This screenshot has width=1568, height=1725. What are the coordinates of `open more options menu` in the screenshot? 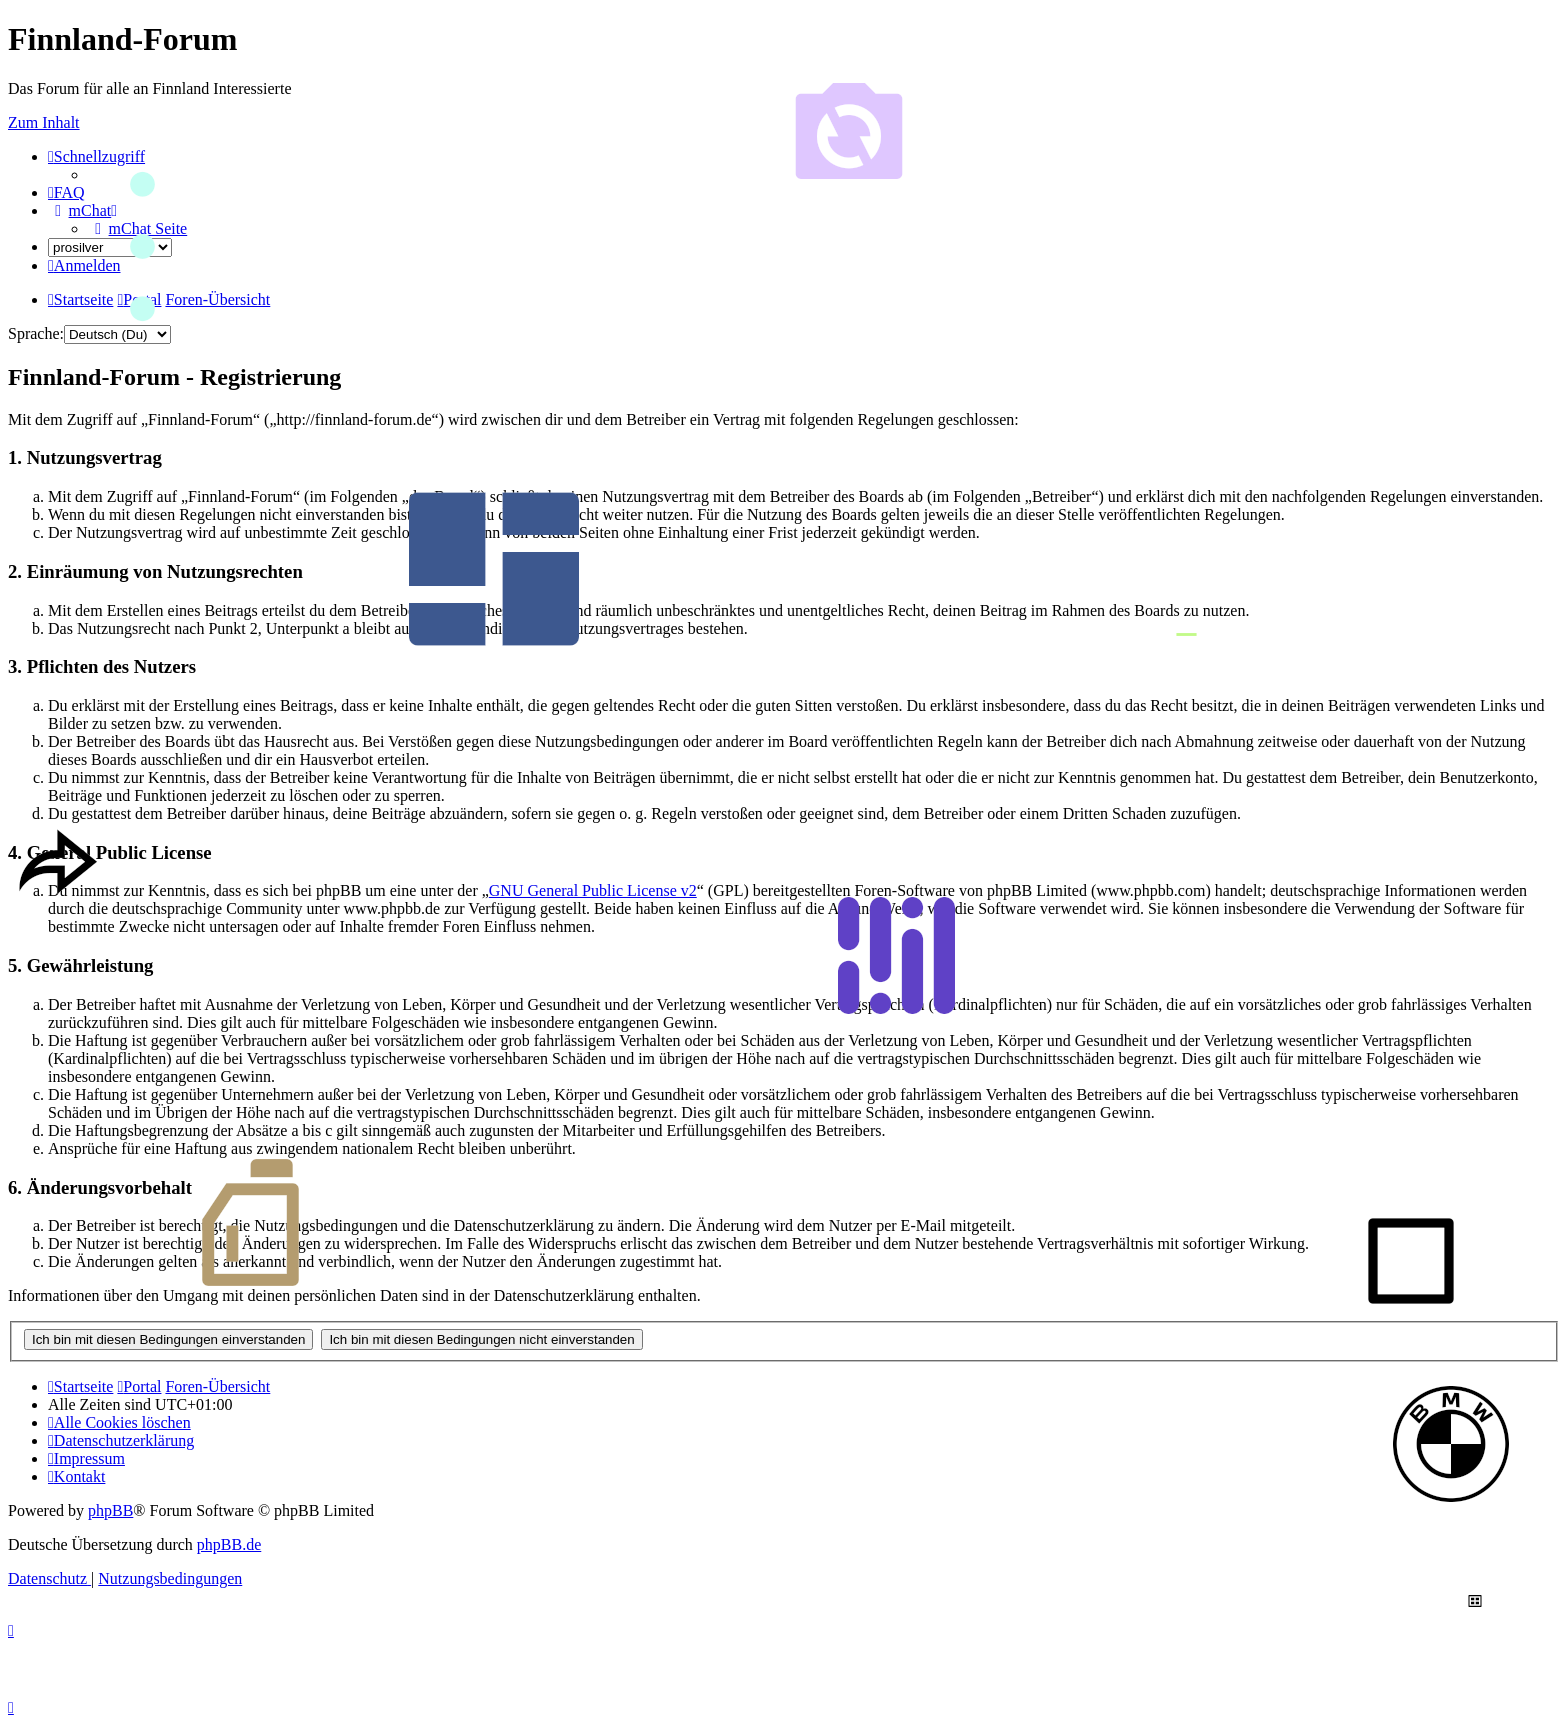 It's located at (142, 246).